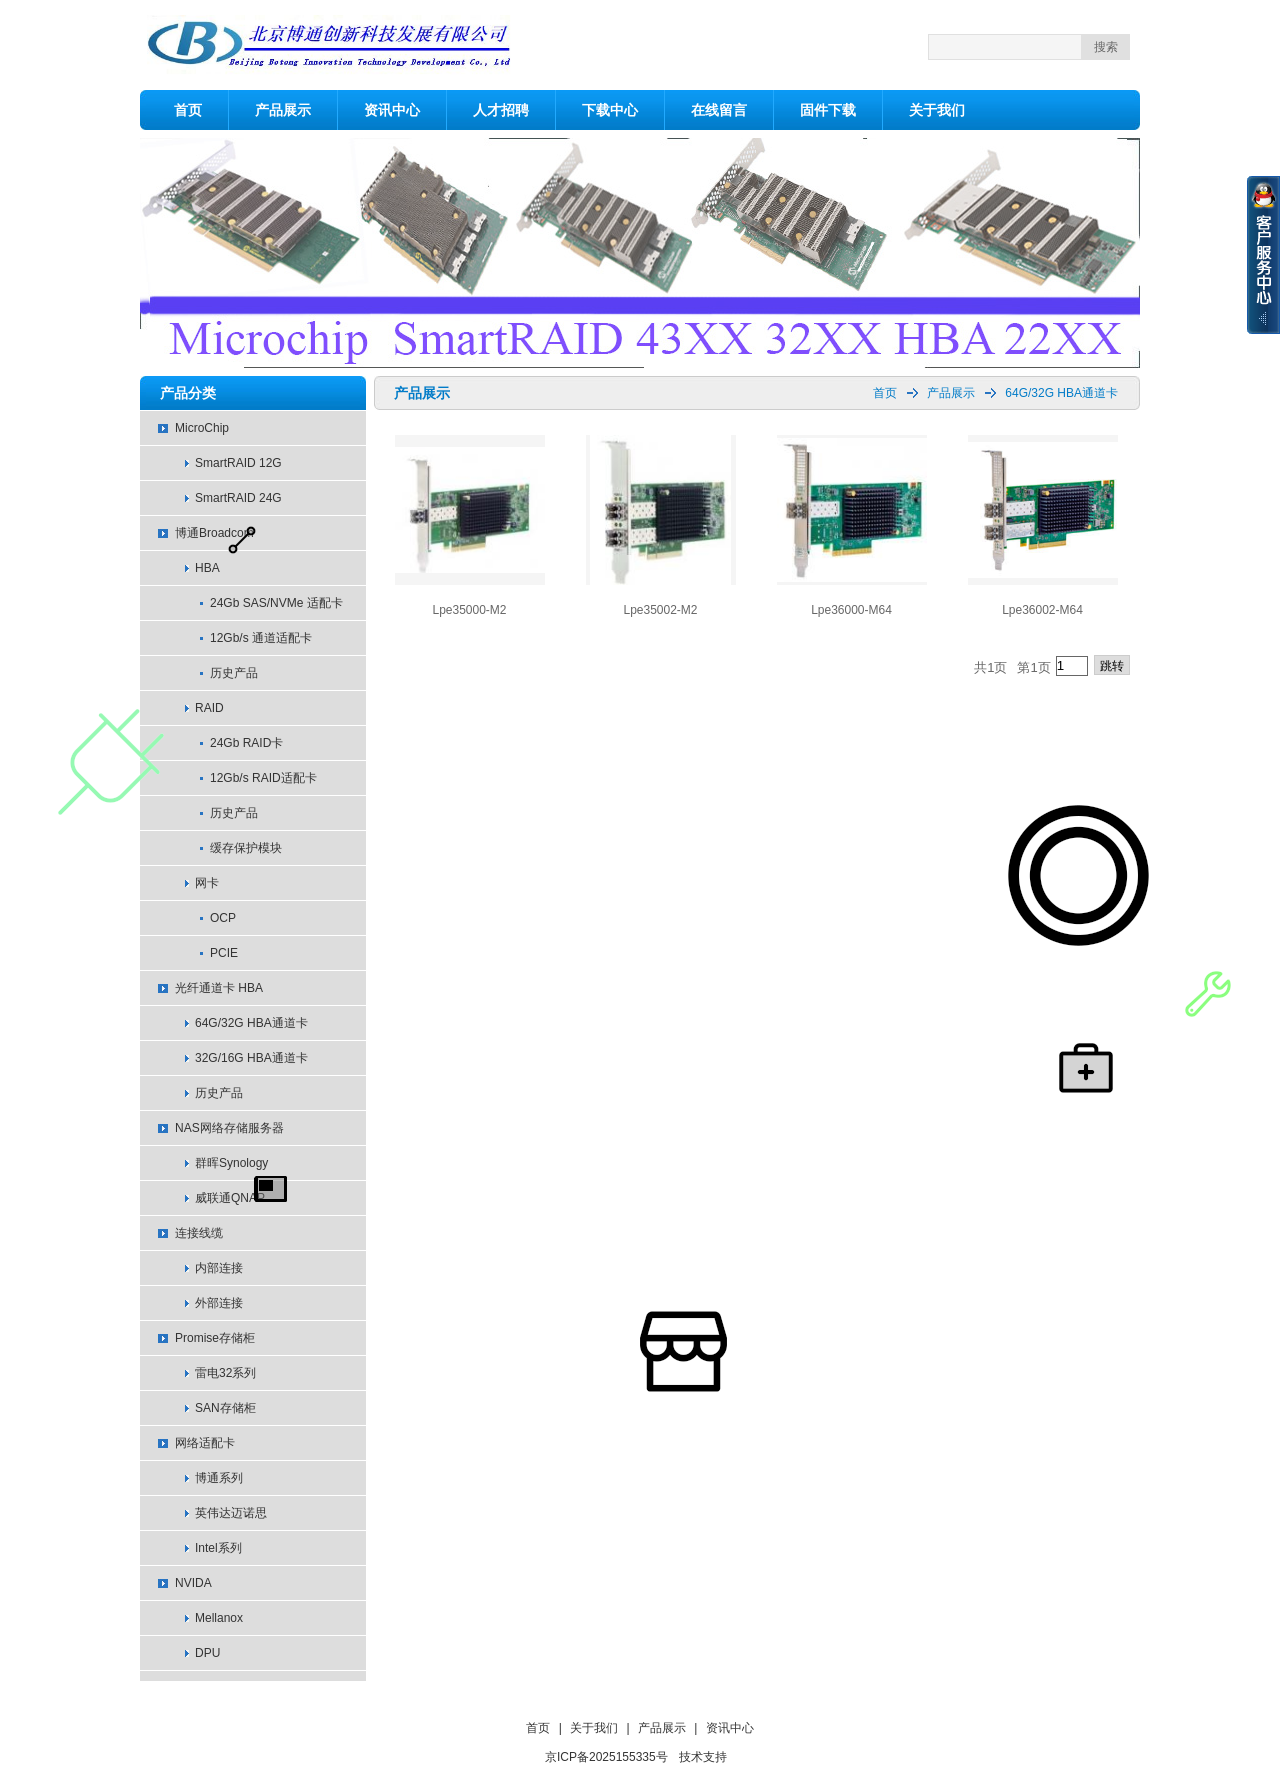  Describe the element at coordinates (683, 1351) in the screenshot. I see `access the online store or marketplace` at that location.